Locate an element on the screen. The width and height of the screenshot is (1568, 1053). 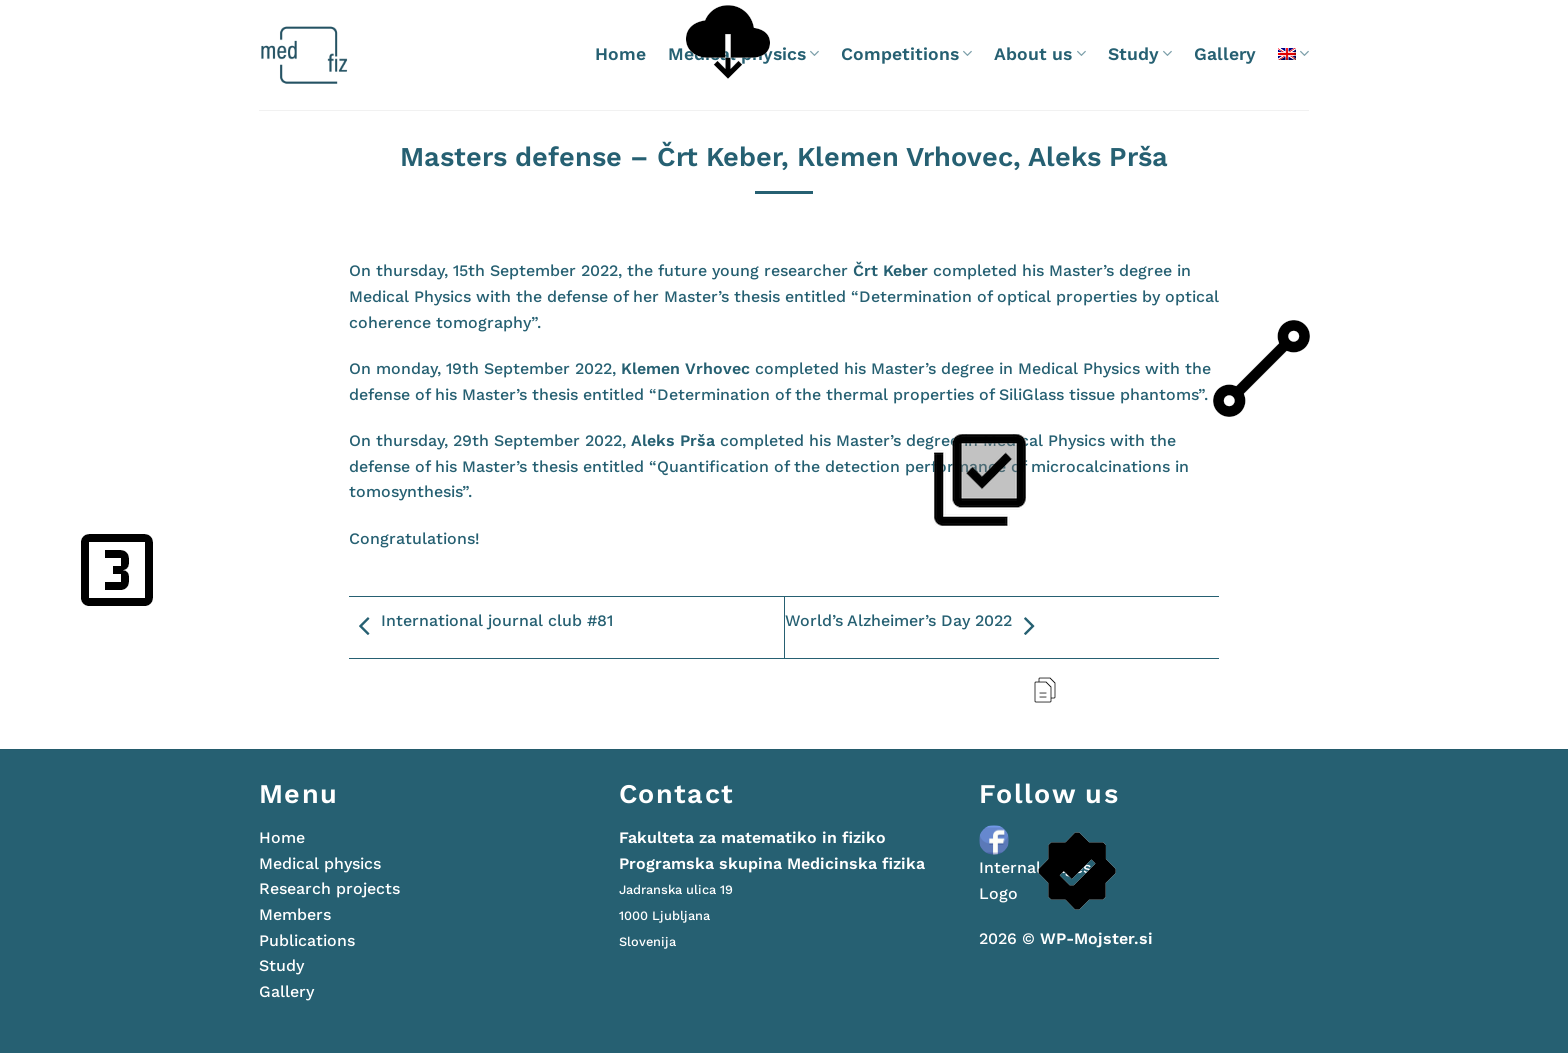
download file from cloud storage is located at coordinates (728, 42).